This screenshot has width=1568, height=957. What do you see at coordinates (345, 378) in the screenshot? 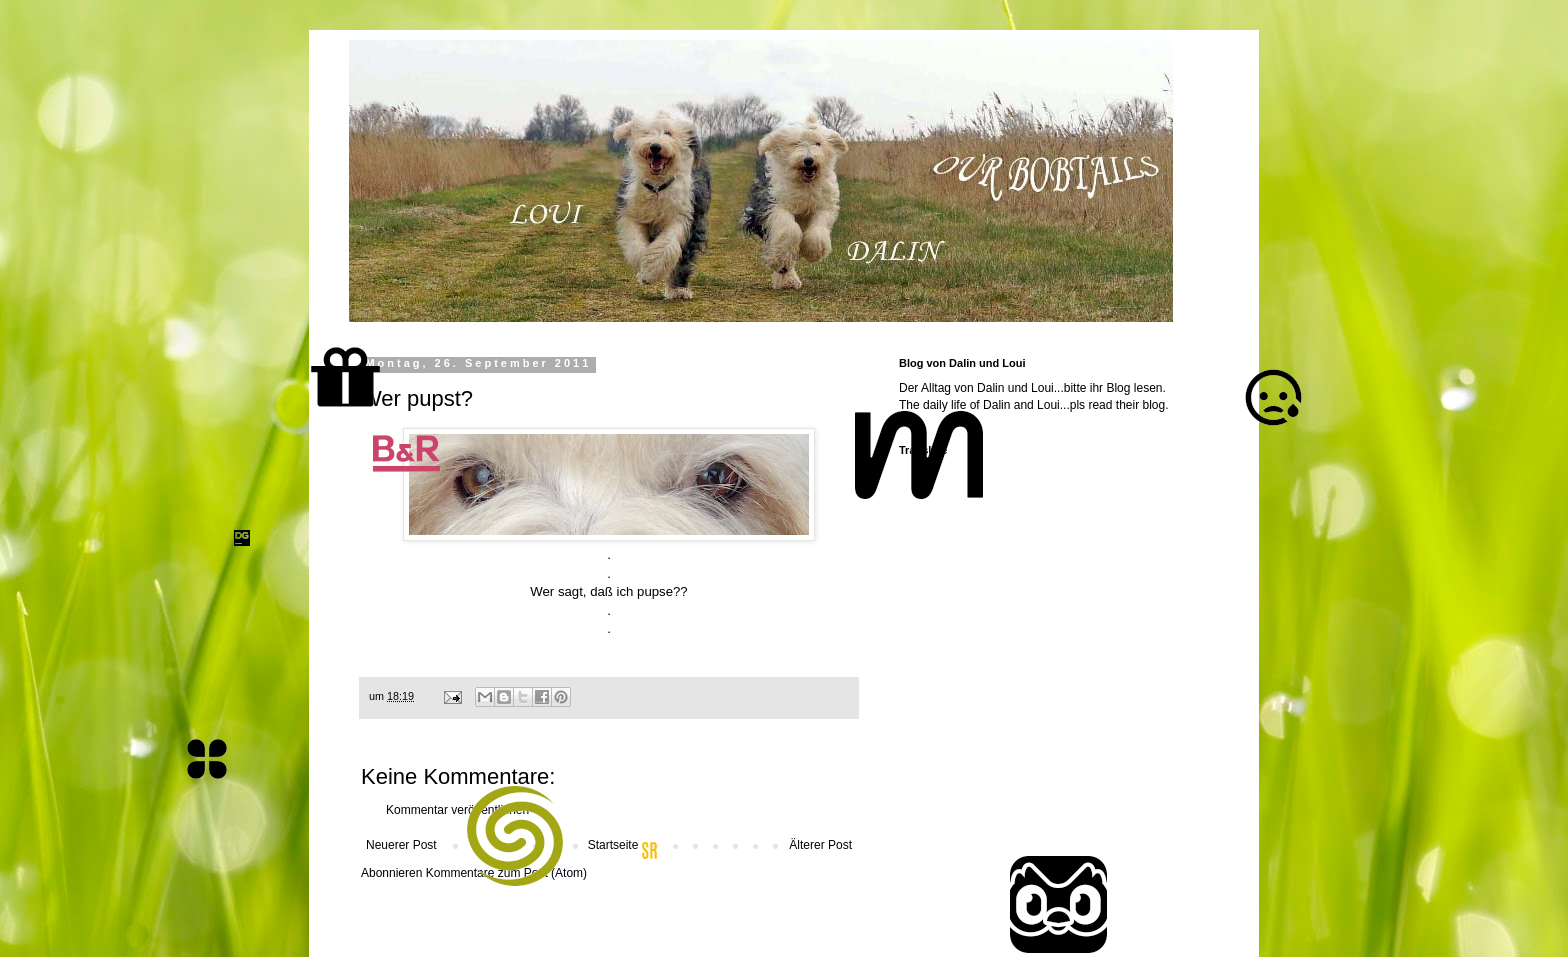
I see `view or redeem a gift` at bounding box center [345, 378].